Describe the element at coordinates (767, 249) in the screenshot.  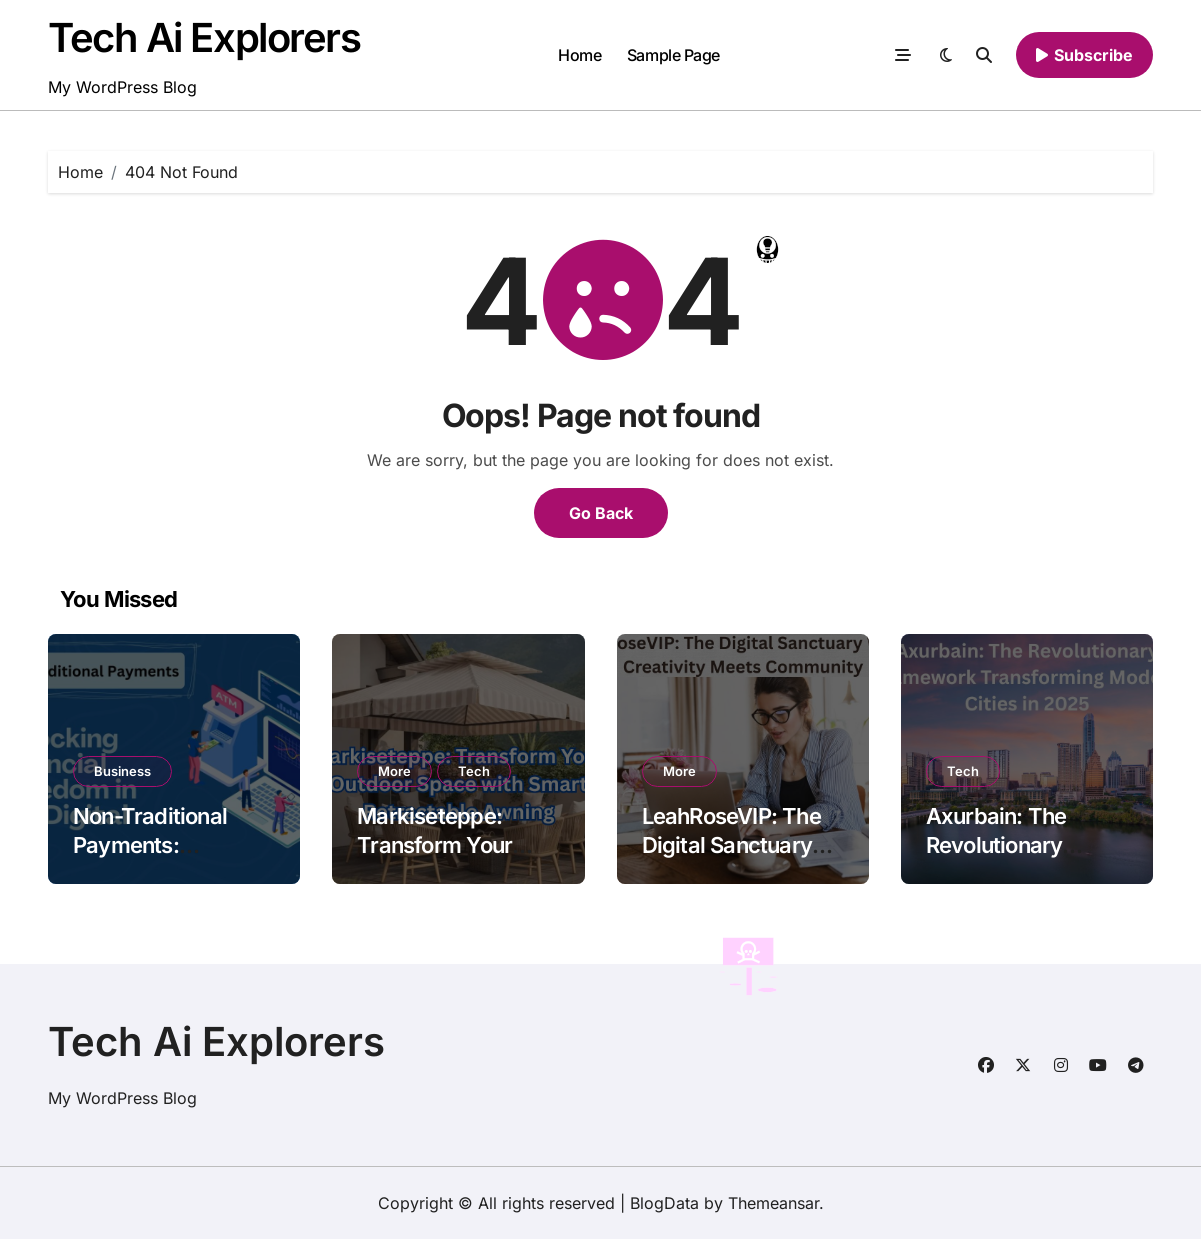
I see `submit a new idea or suggestion` at that location.